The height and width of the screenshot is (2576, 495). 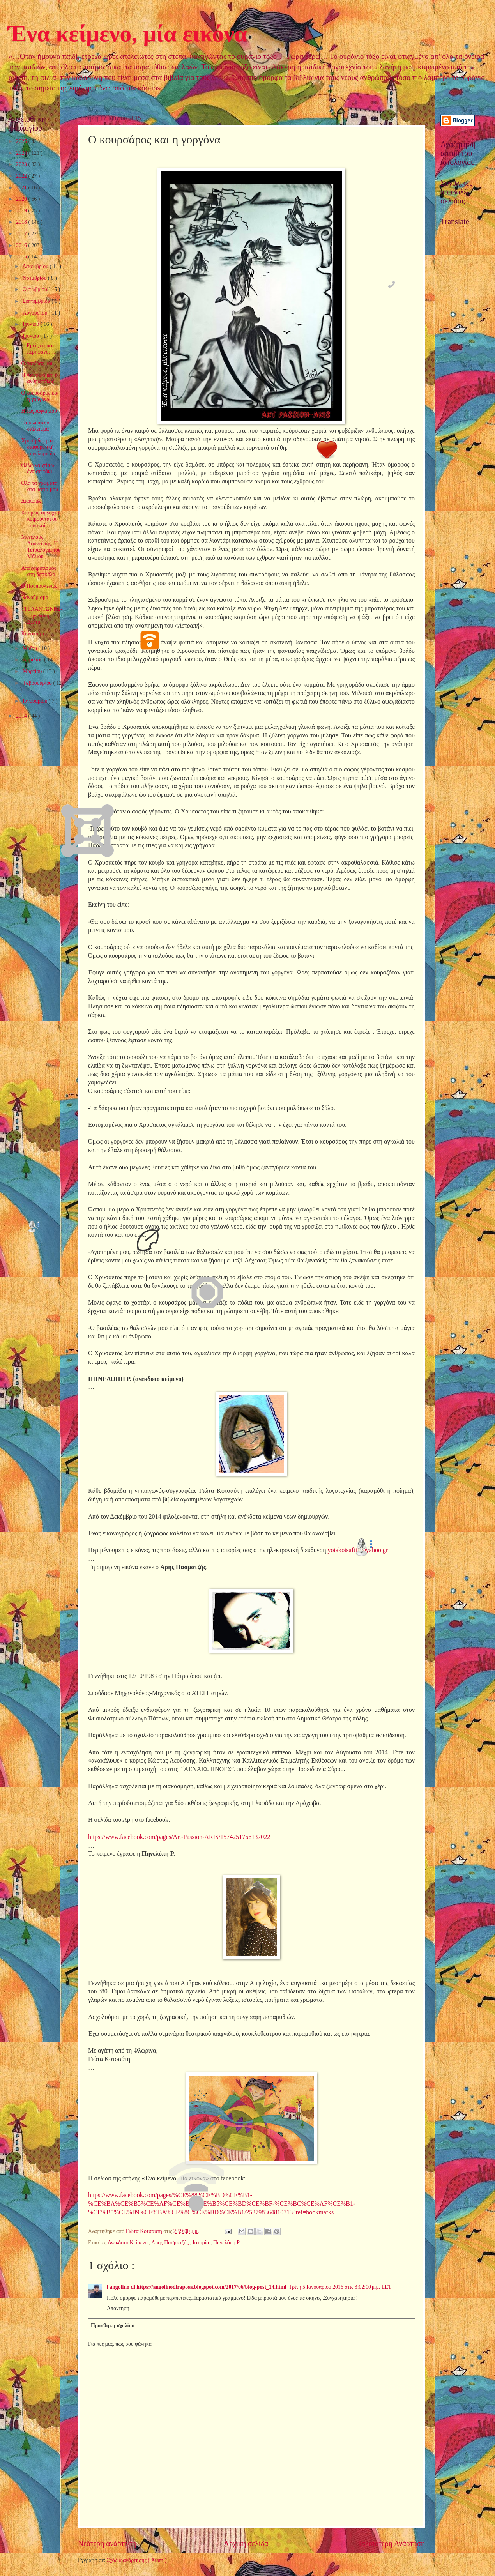 What do you see at coordinates (87, 831) in the screenshot?
I see `indicates a virtual machine or appliance file` at bounding box center [87, 831].